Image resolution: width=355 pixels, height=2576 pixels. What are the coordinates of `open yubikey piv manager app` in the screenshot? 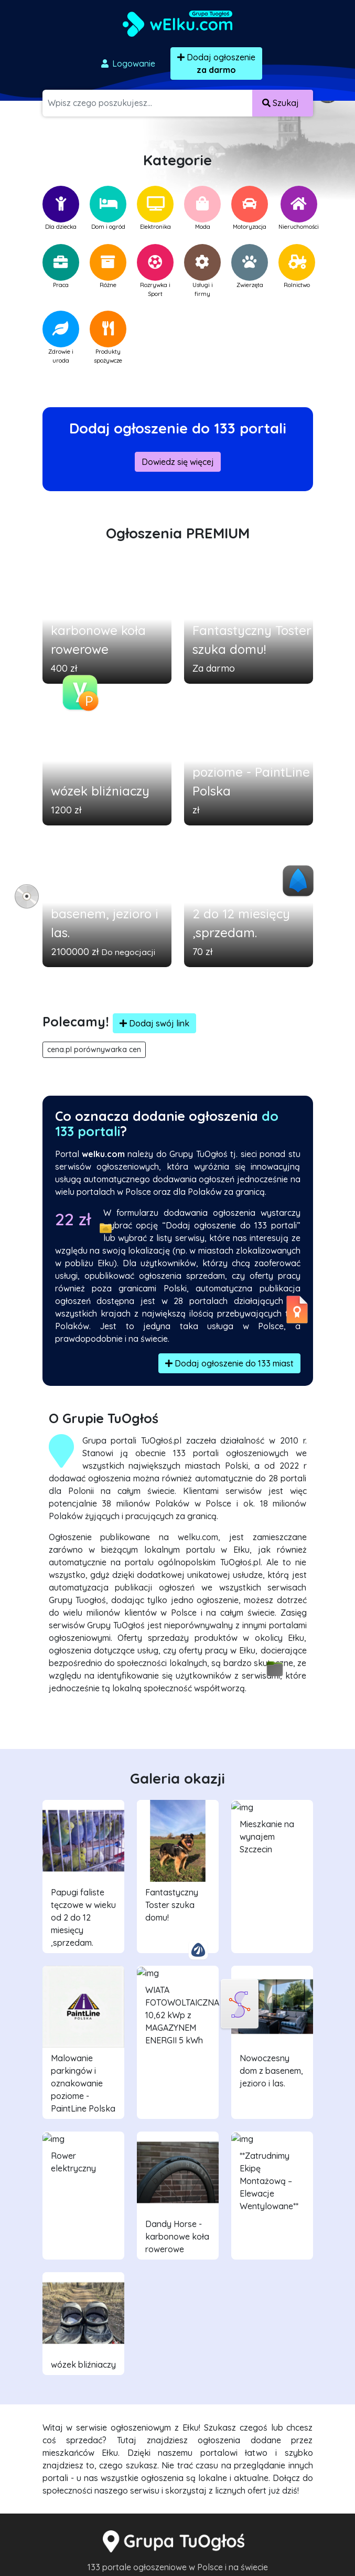 It's located at (80, 692).